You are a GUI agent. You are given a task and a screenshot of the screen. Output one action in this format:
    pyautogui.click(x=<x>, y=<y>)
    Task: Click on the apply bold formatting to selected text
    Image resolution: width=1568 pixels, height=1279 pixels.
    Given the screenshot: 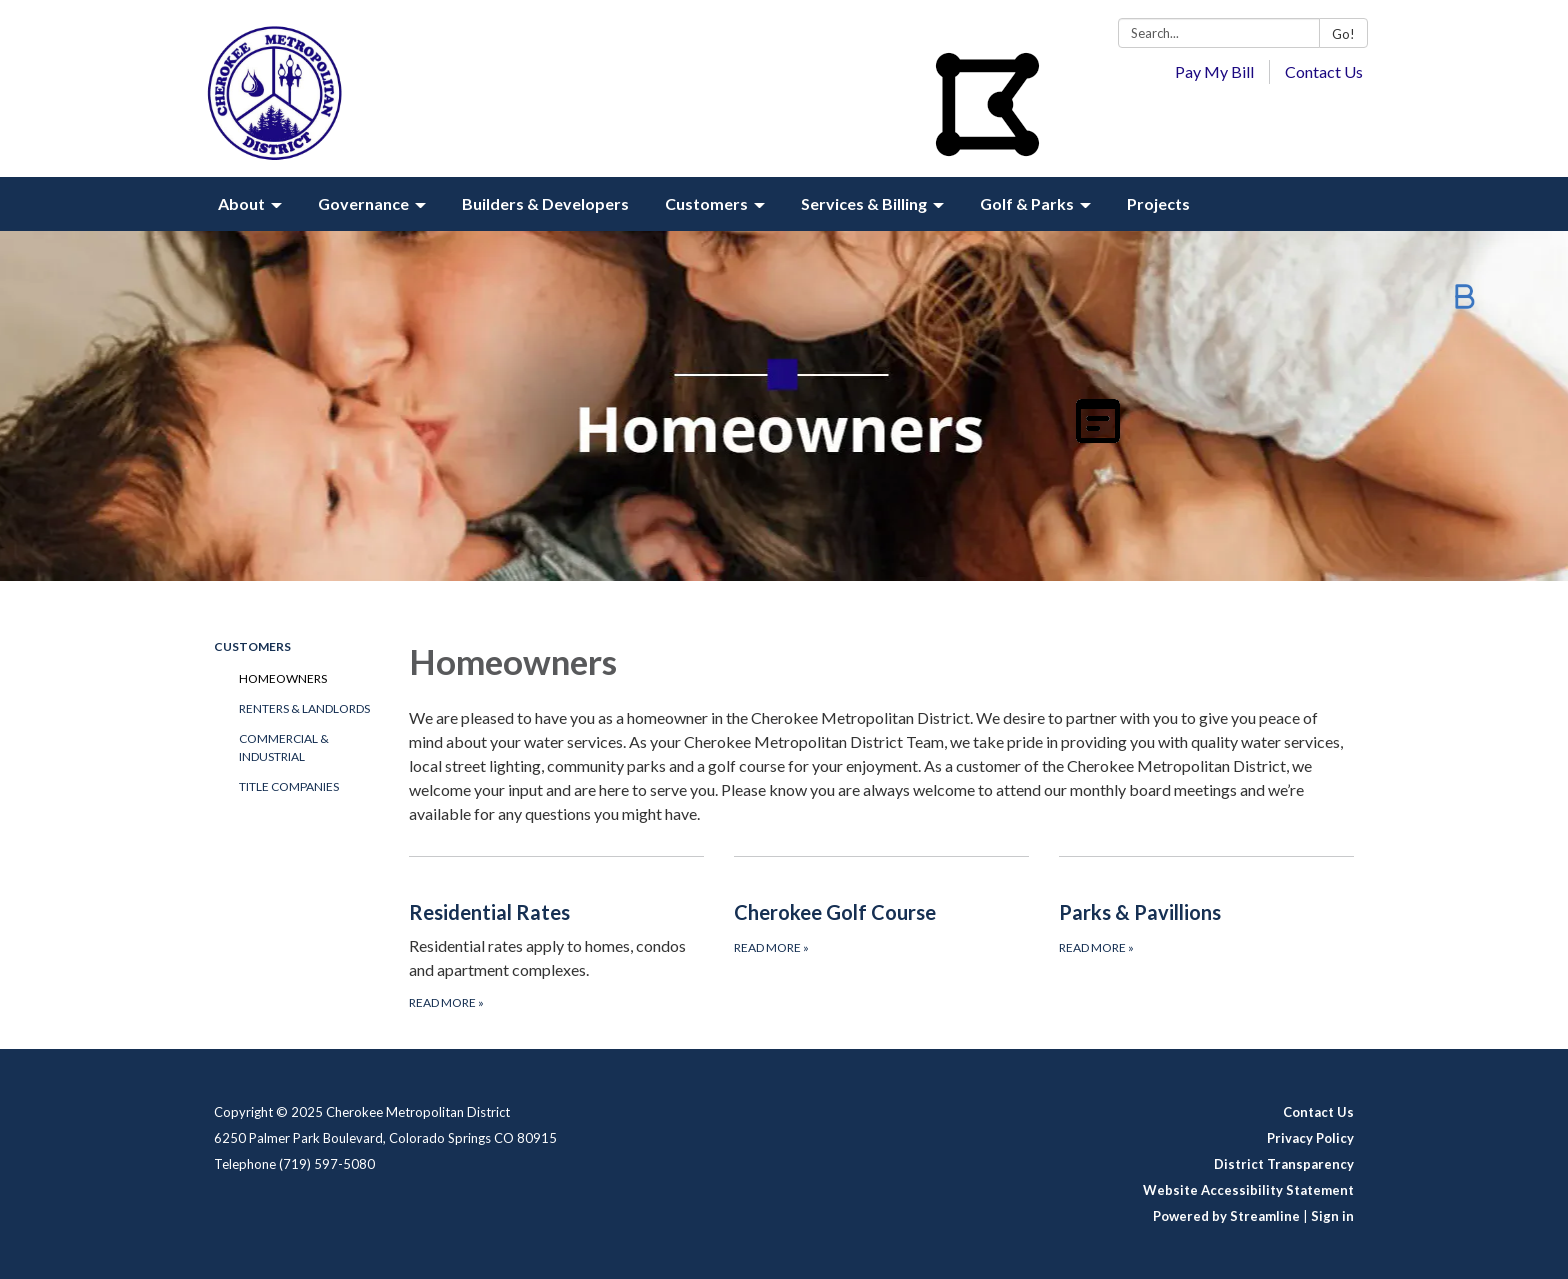 What is the action you would take?
    pyautogui.click(x=1464, y=296)
    